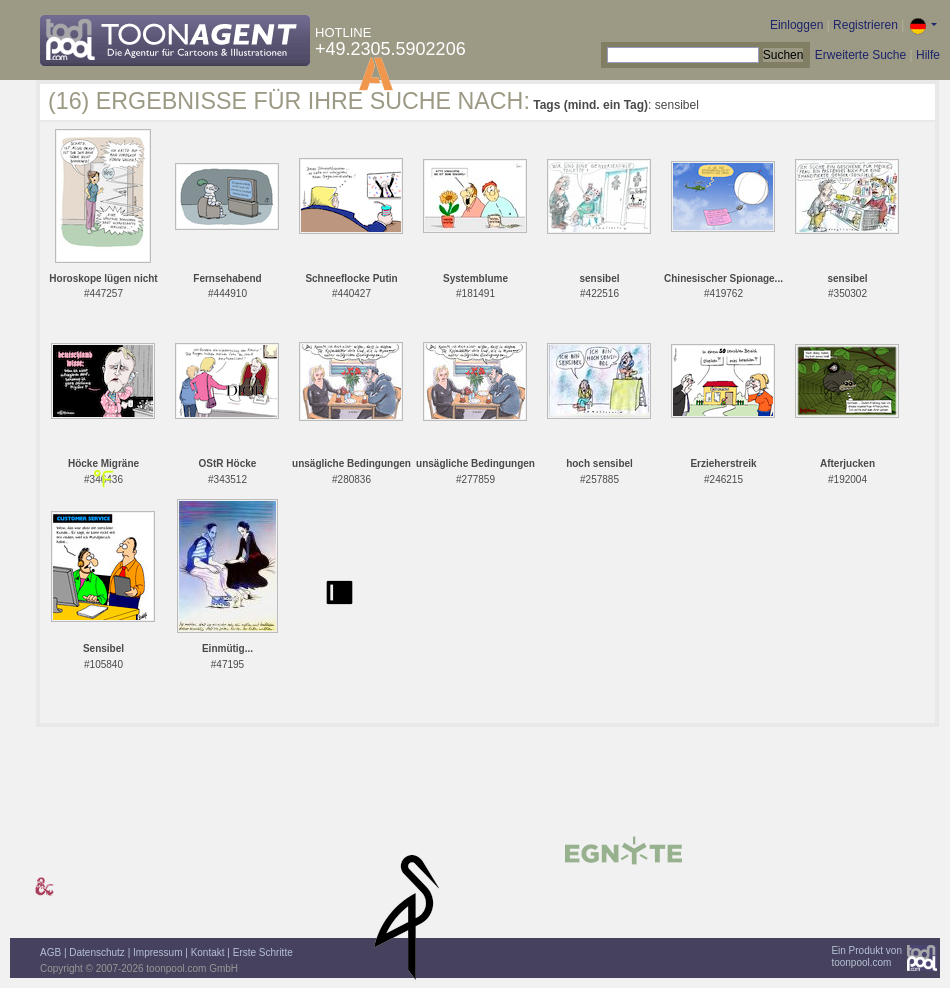 The width and height of the screenshot is (950, 988). What do you see at coordinates (104, 478) in the screenshot?
I see `indicates temperature displayed in fahrenheit` at bounding box center [104, 478].